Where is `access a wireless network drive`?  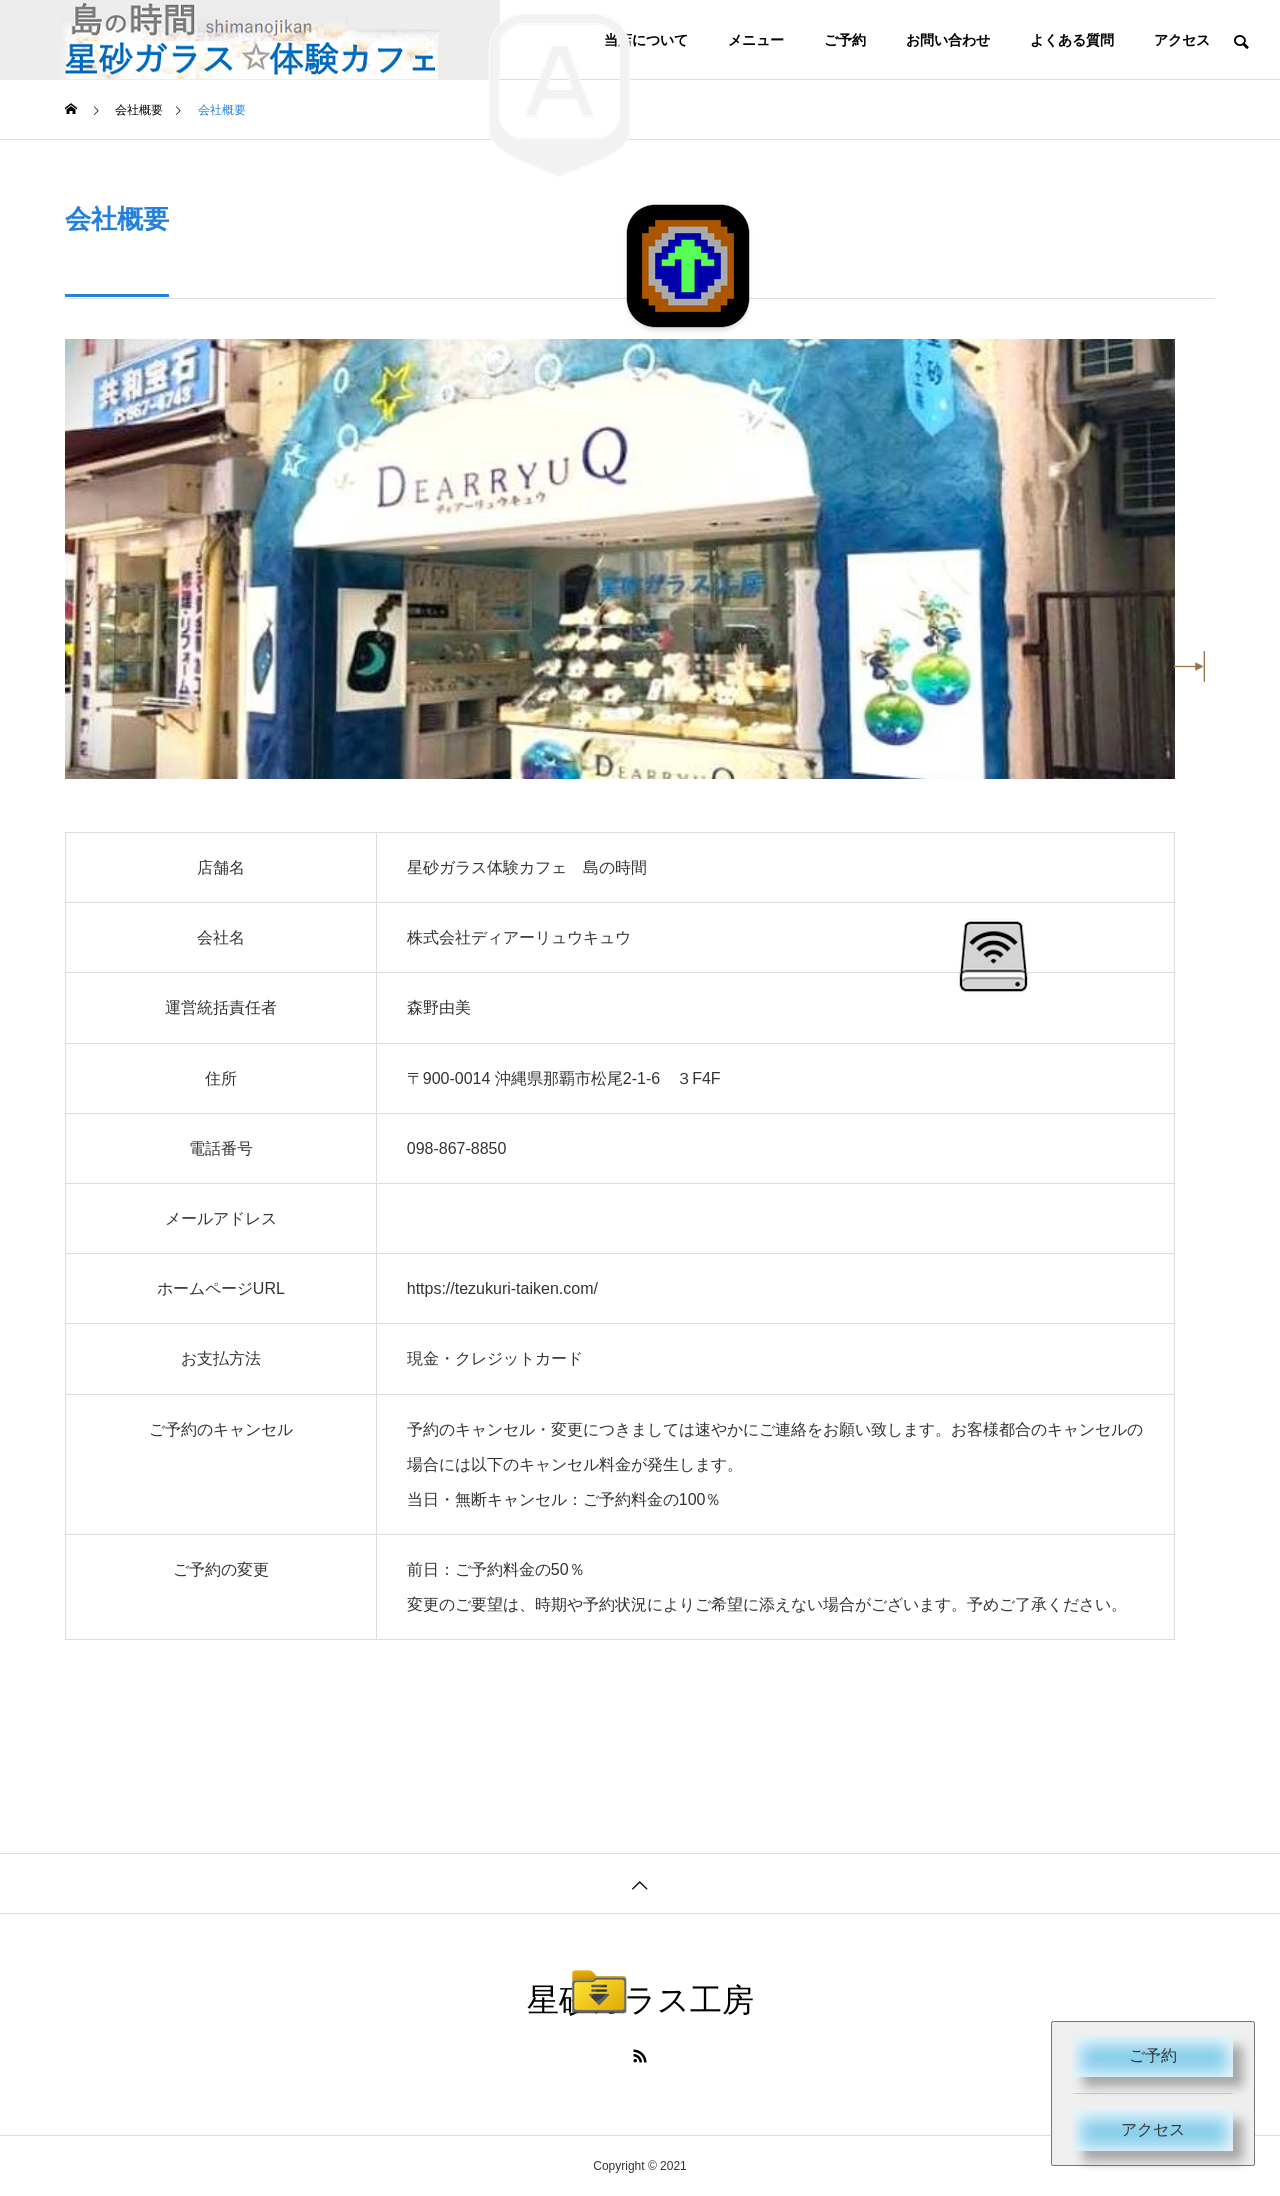 access a wireless network drive is located at coordinates (993, 956).